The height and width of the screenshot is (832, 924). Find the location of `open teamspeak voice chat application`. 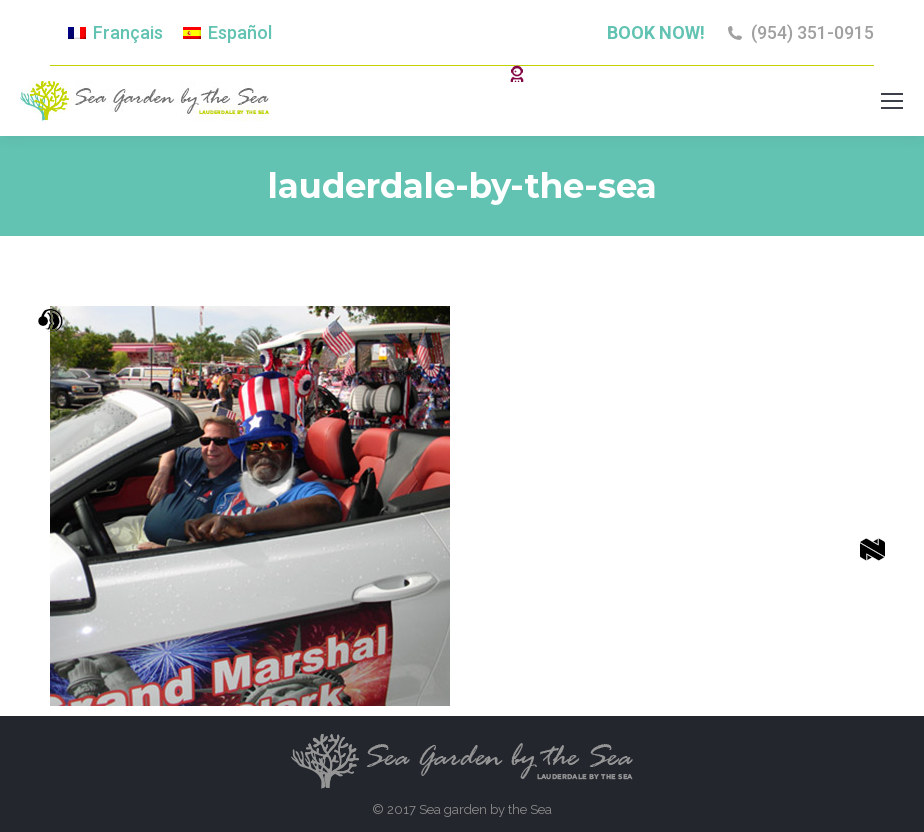

open teamspeak voice chat application is located at coordinates (50, 320).